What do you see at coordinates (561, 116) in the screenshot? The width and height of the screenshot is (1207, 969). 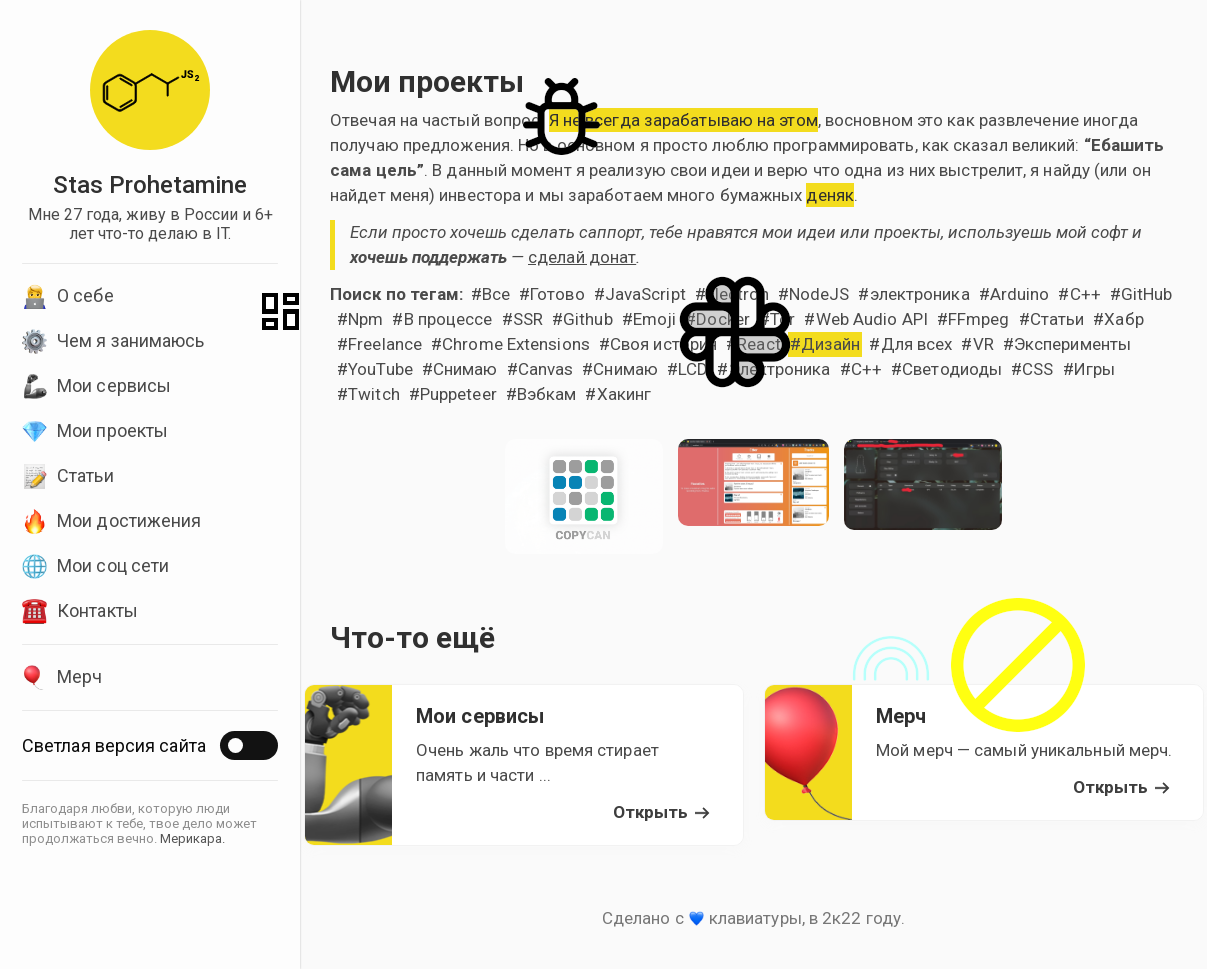 I see `report a bug or issue` at bounding box center [561, 116].